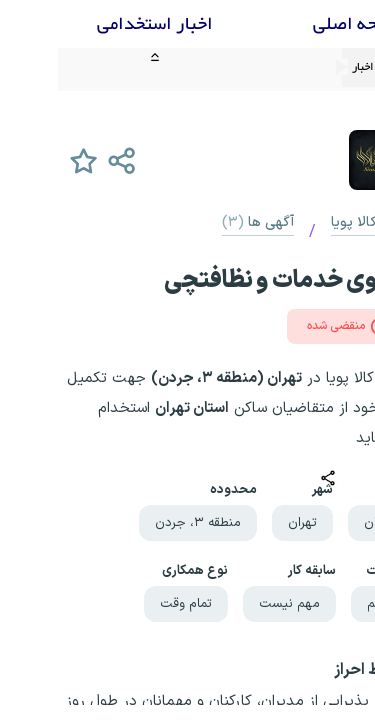 The width and height of the screenshot is (375, 720). What do you see at coordinates (155, 57) in the screenshot?
I see `toggle caps lock on keyboard` at bounding box center [155, 57].